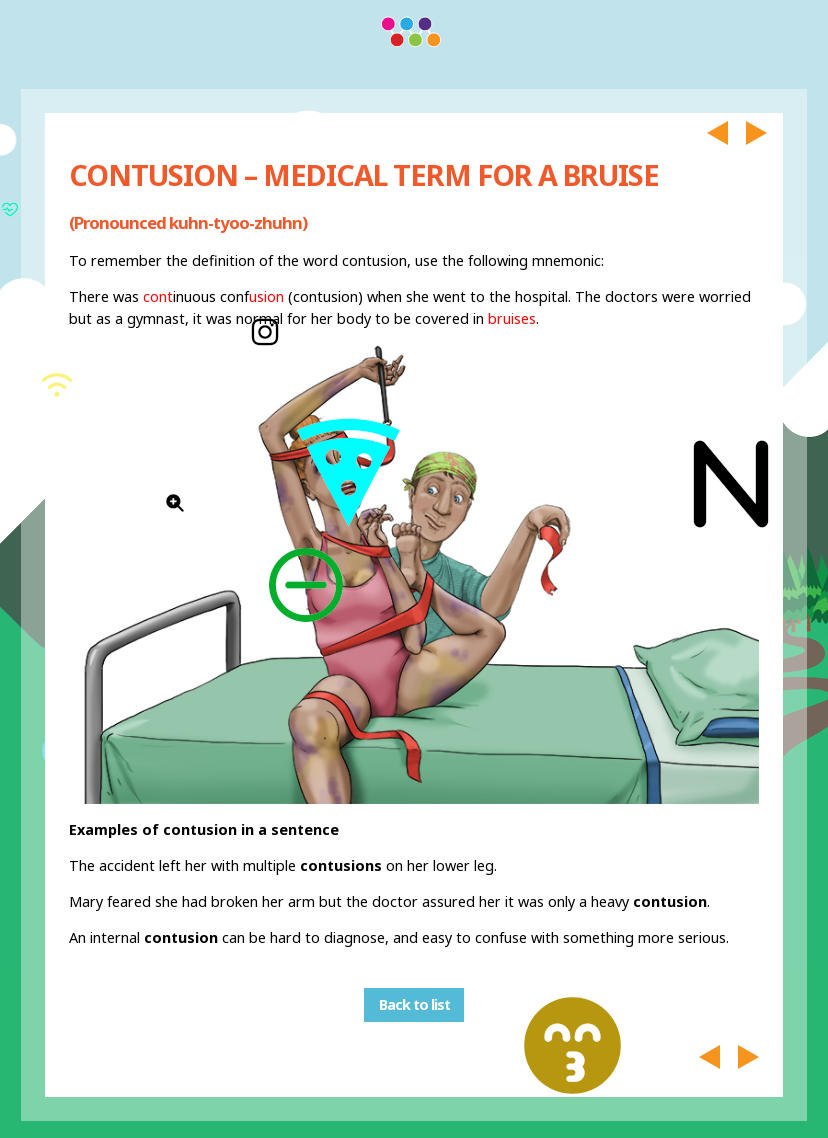 The image size is (828, 1138). I want to click on order food or access food delivery, so click(348, 472).